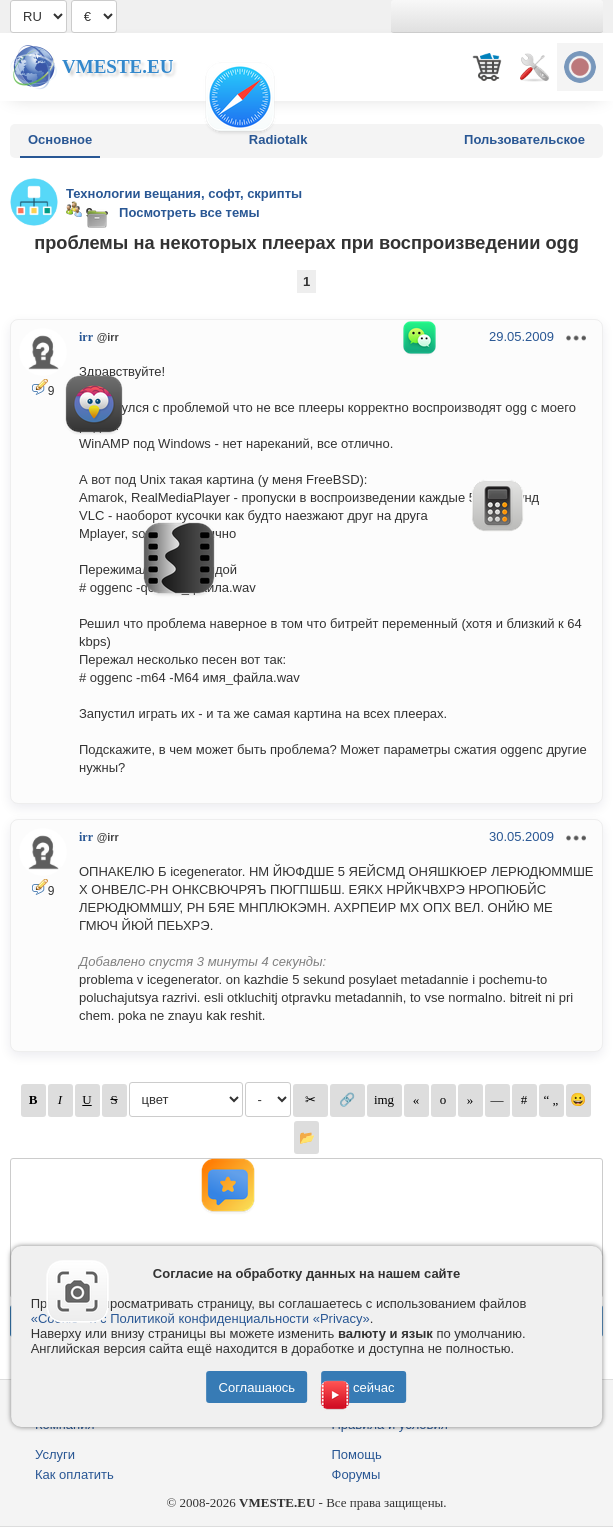  What do you see at coordinates (179, 558) in the screenshot?
I see `open flowblade video editor` at bounding box center [179, 558].